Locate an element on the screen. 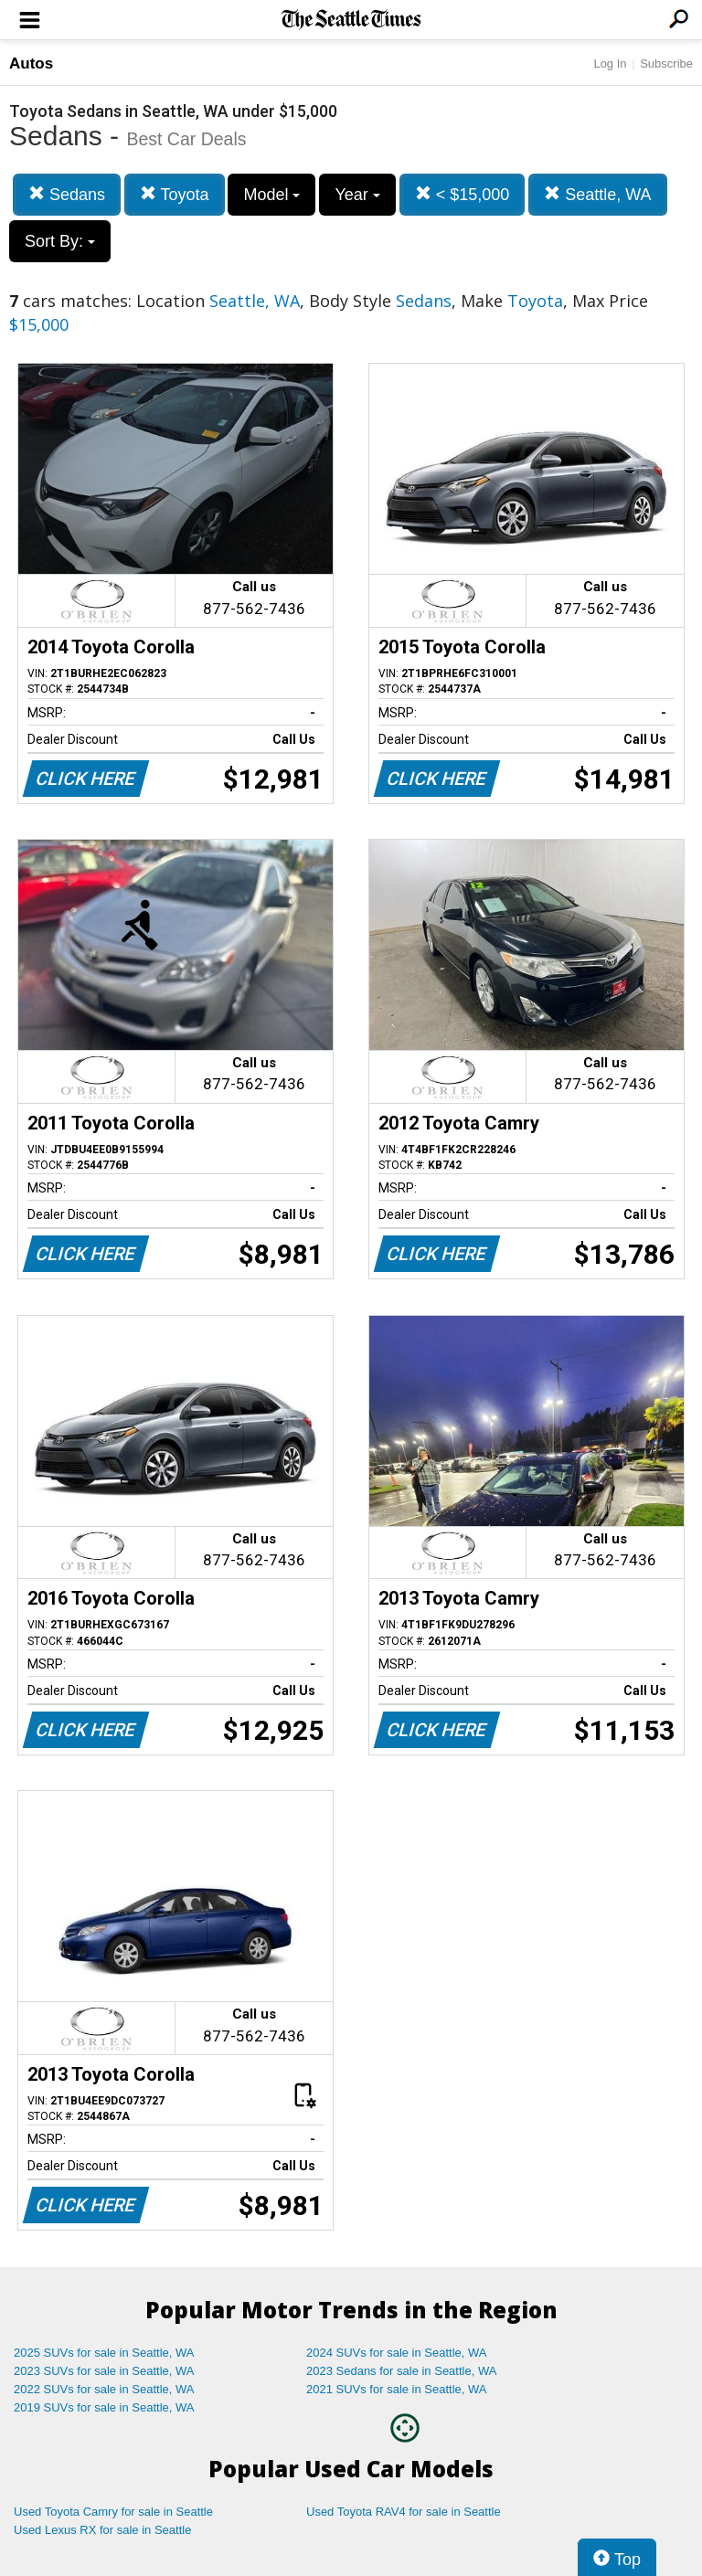  navigate or pan in multiple directions is located at coordinates (405, 2428).